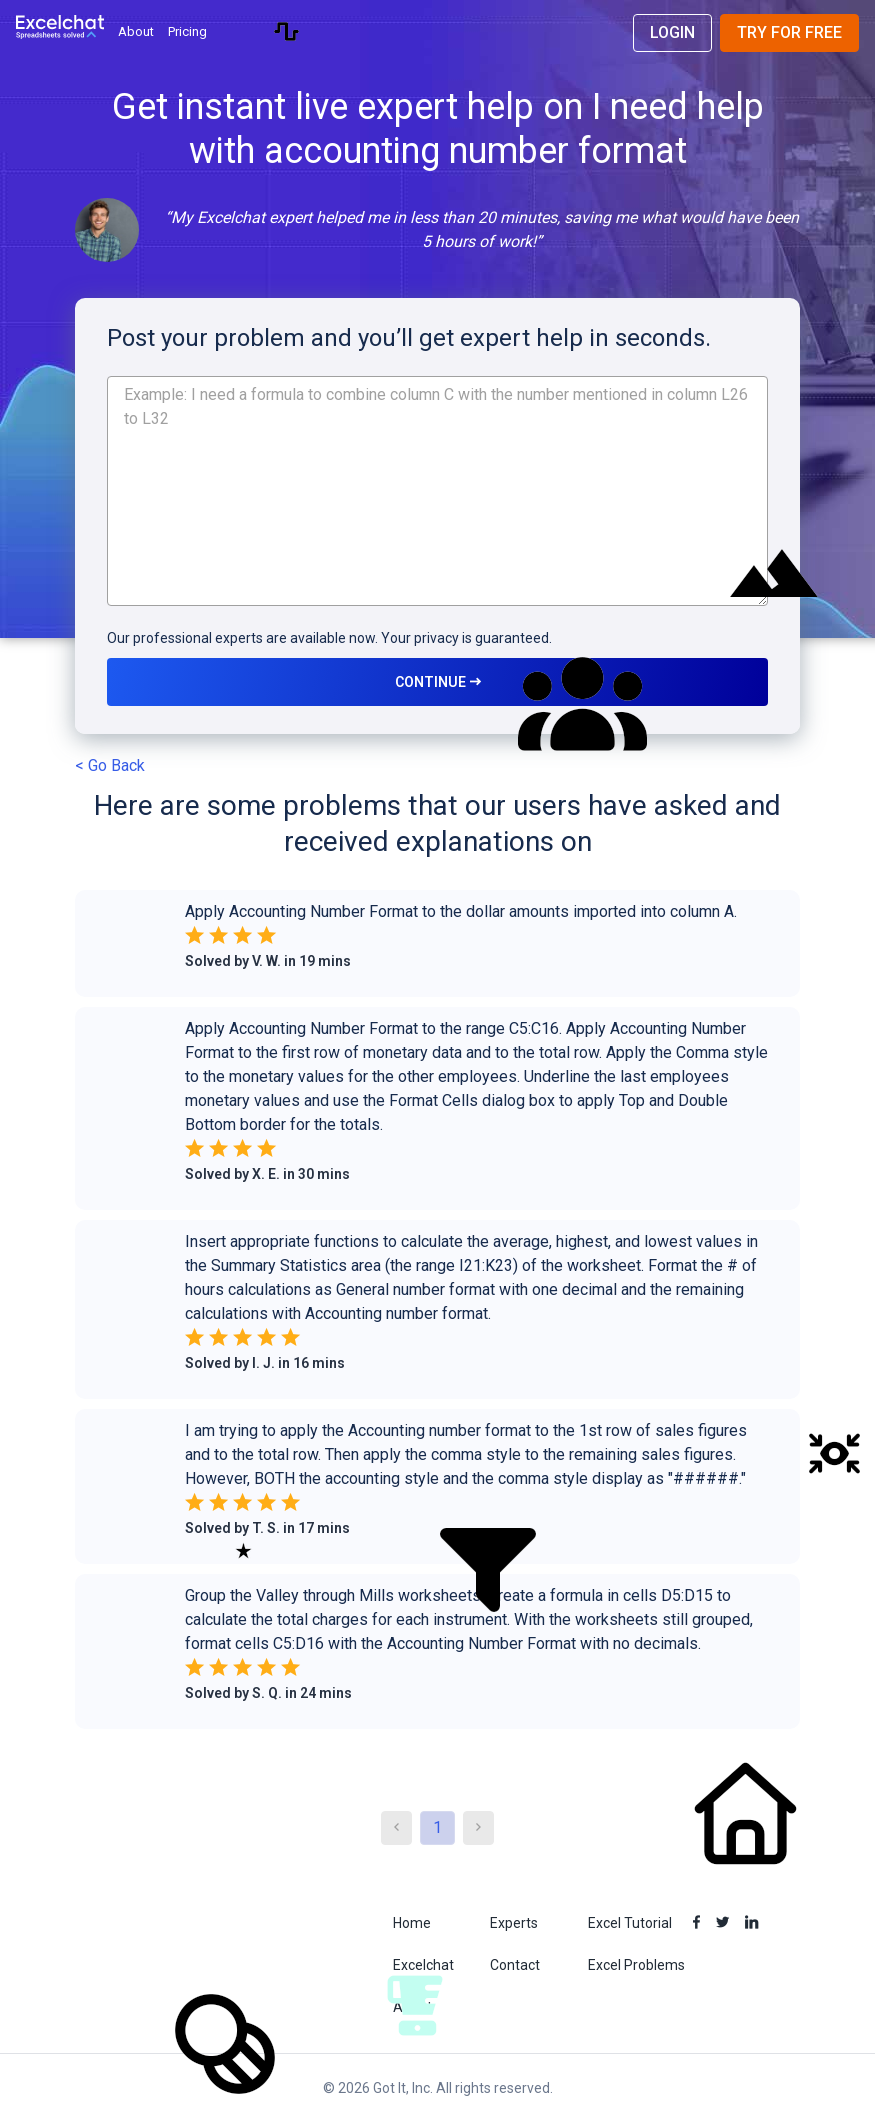 The width and height of the screenshot is (875, 2122). Describe the element at coordinates (417, 2005) in the screenshot. I see `access blender 3D software` at that location.